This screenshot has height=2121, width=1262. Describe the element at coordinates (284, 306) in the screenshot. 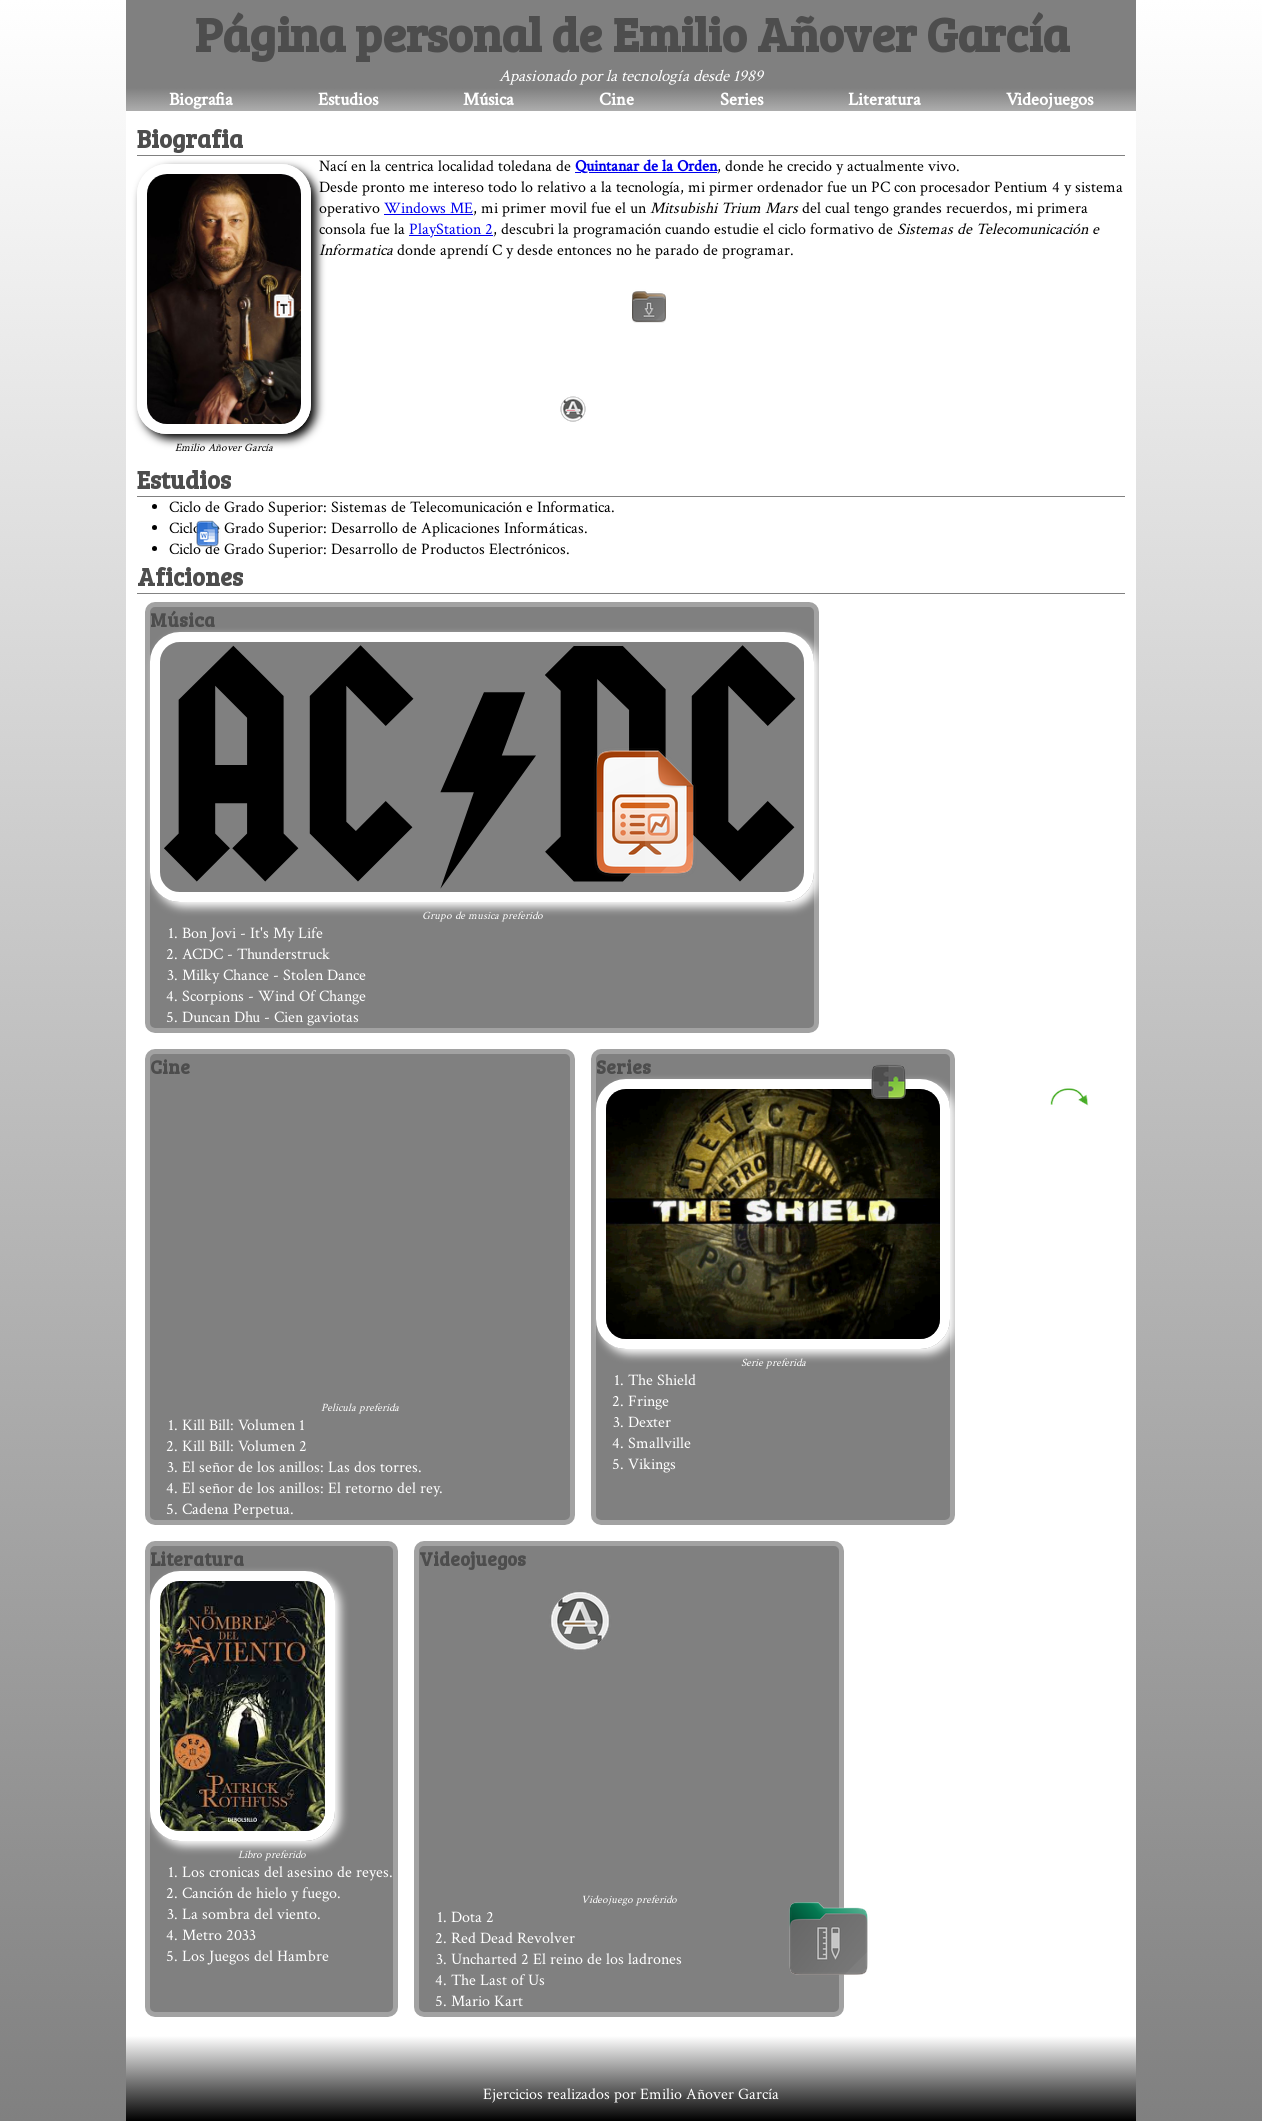

I see `a toml configuration file` at that location.